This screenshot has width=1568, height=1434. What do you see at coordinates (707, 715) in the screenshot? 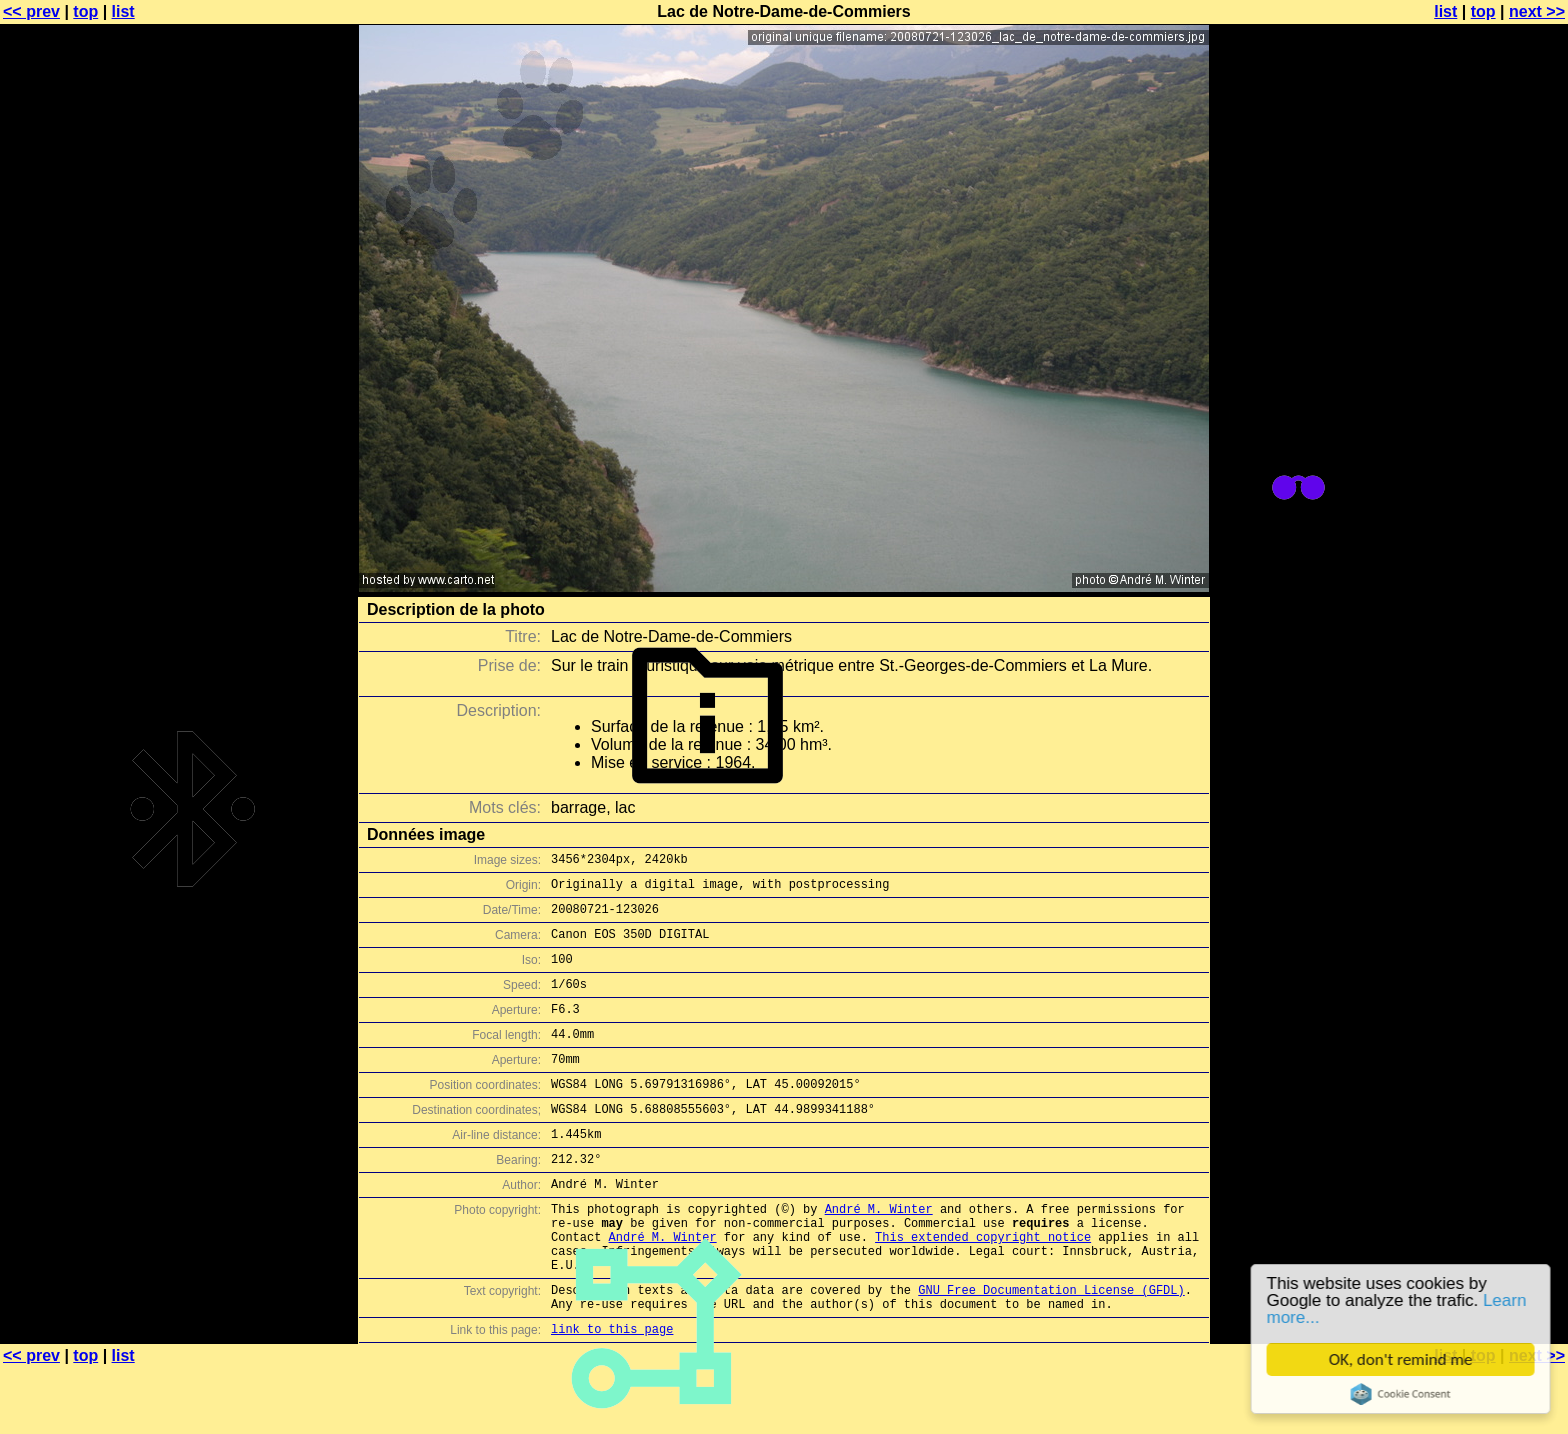
I see `view folder details or properties` at bounding box center [707, 715].